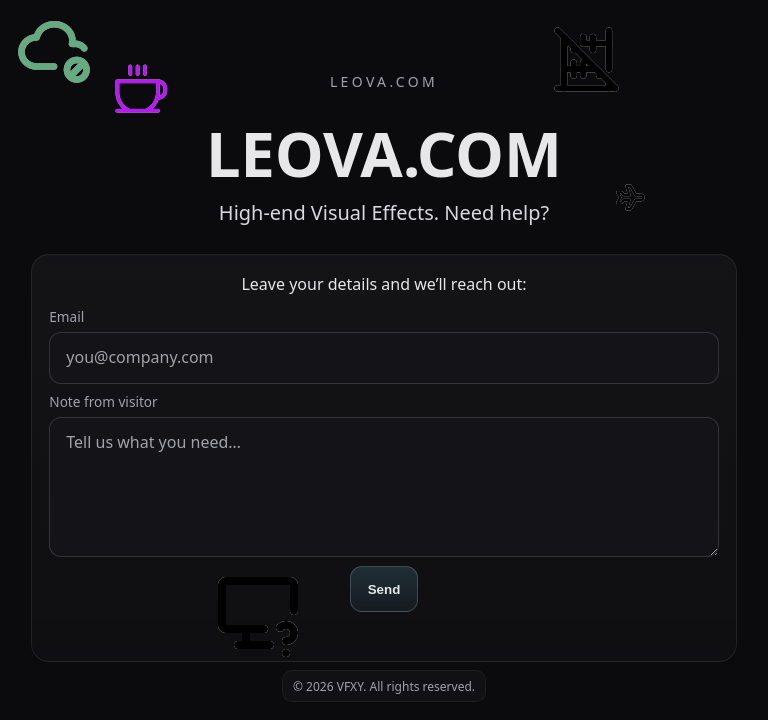  What do you see at coordinates (586, 59) in the screenshot?
I see `disable calculation or counting feature` at bounding box center [586, 59].